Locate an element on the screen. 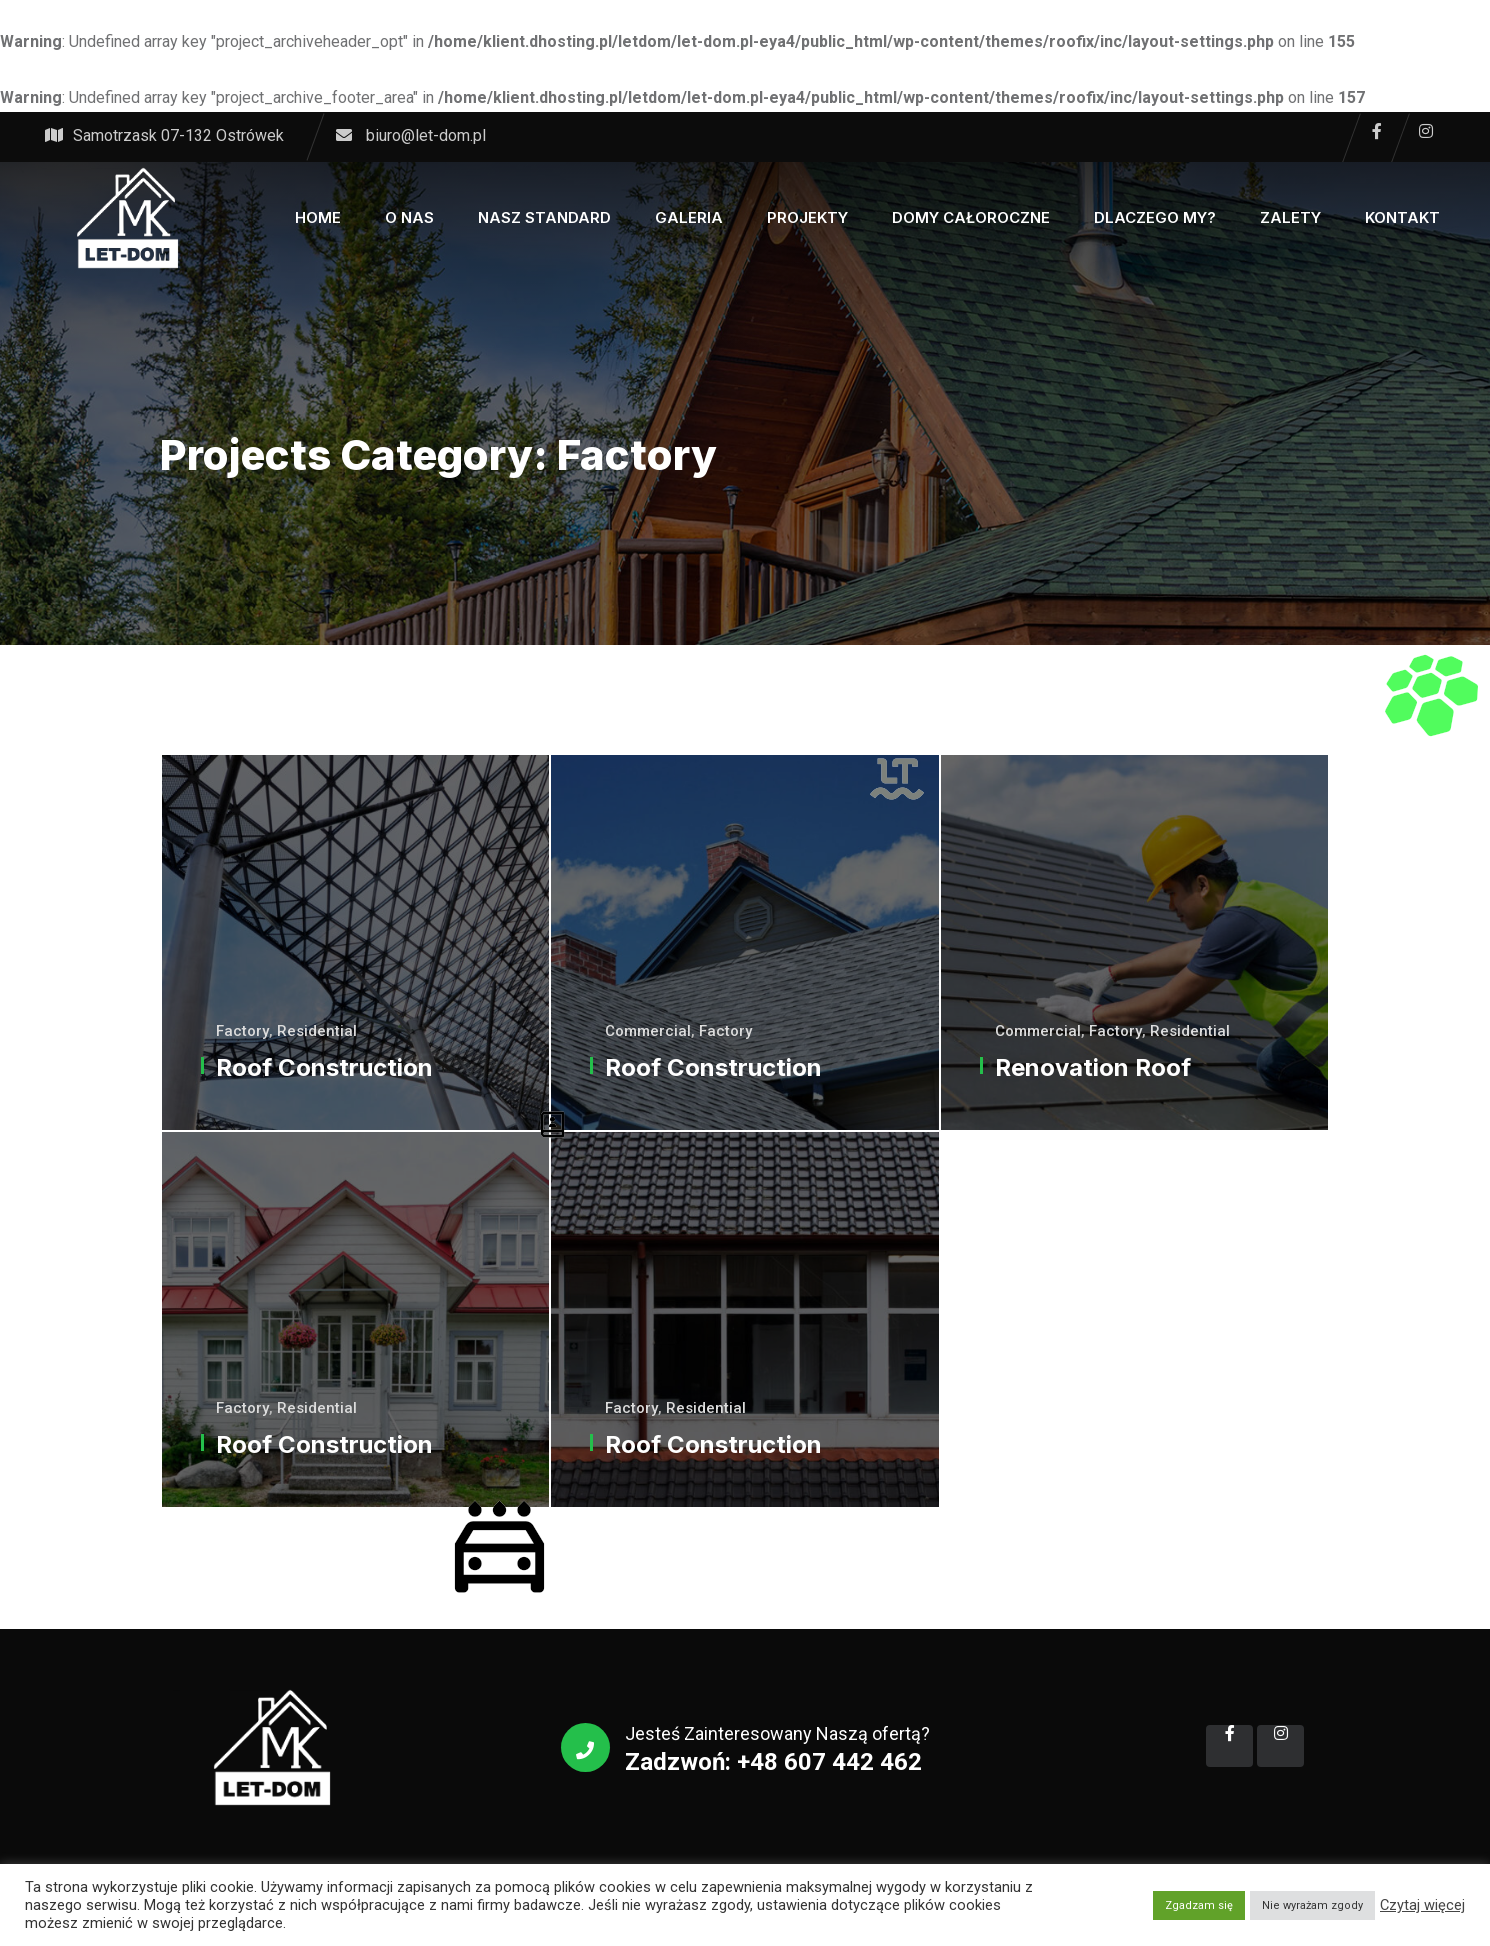 Image resolution: width=1490 pixels, height=1946 pixels. open your contacts book is located at coordinates (552, 1124).